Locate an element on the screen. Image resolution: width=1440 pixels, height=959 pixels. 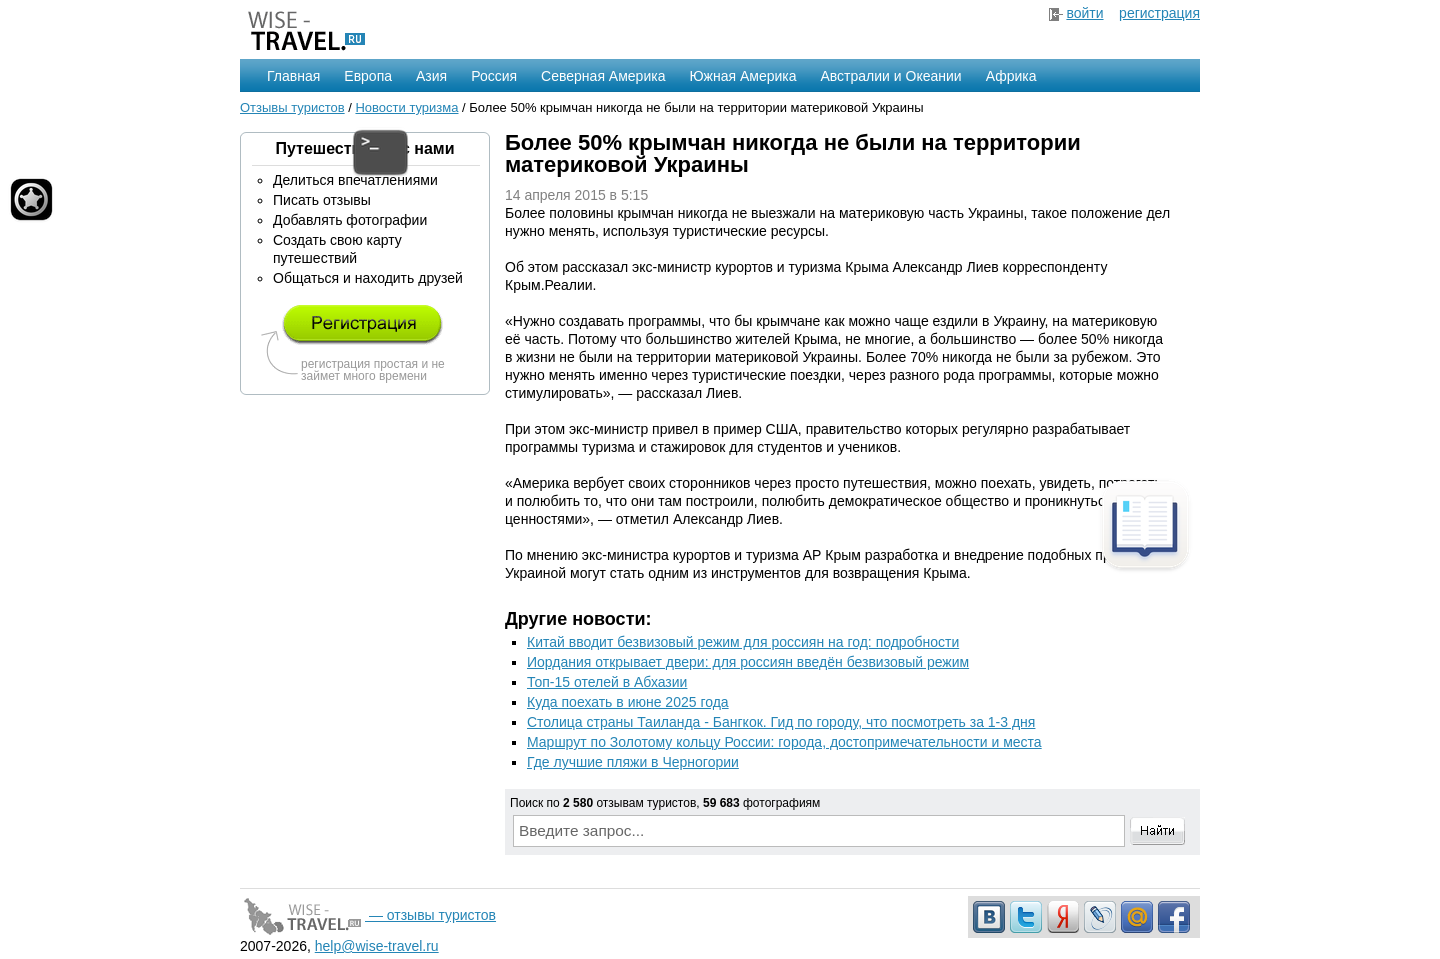
open notes-up markdown note-taking app is located at coordinates (1145, 524).